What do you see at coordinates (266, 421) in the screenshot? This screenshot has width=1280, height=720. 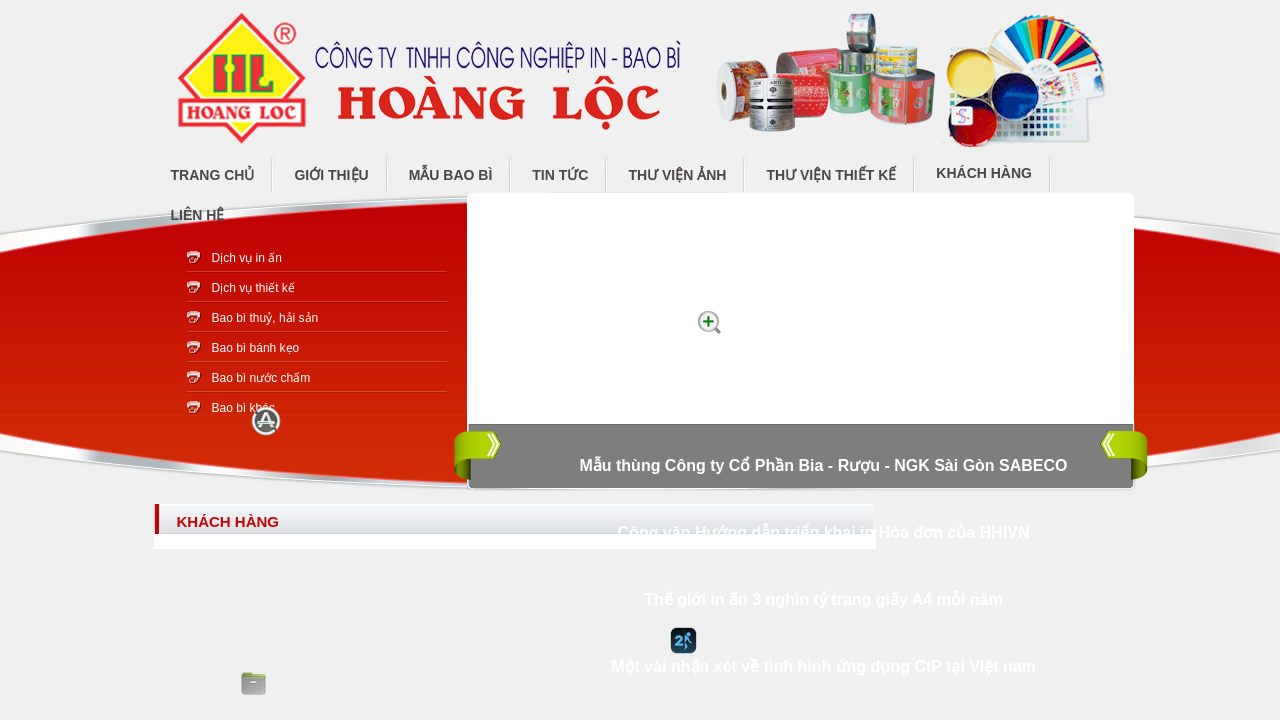 I see `open the software updater application` at bounding box center [266, 421].